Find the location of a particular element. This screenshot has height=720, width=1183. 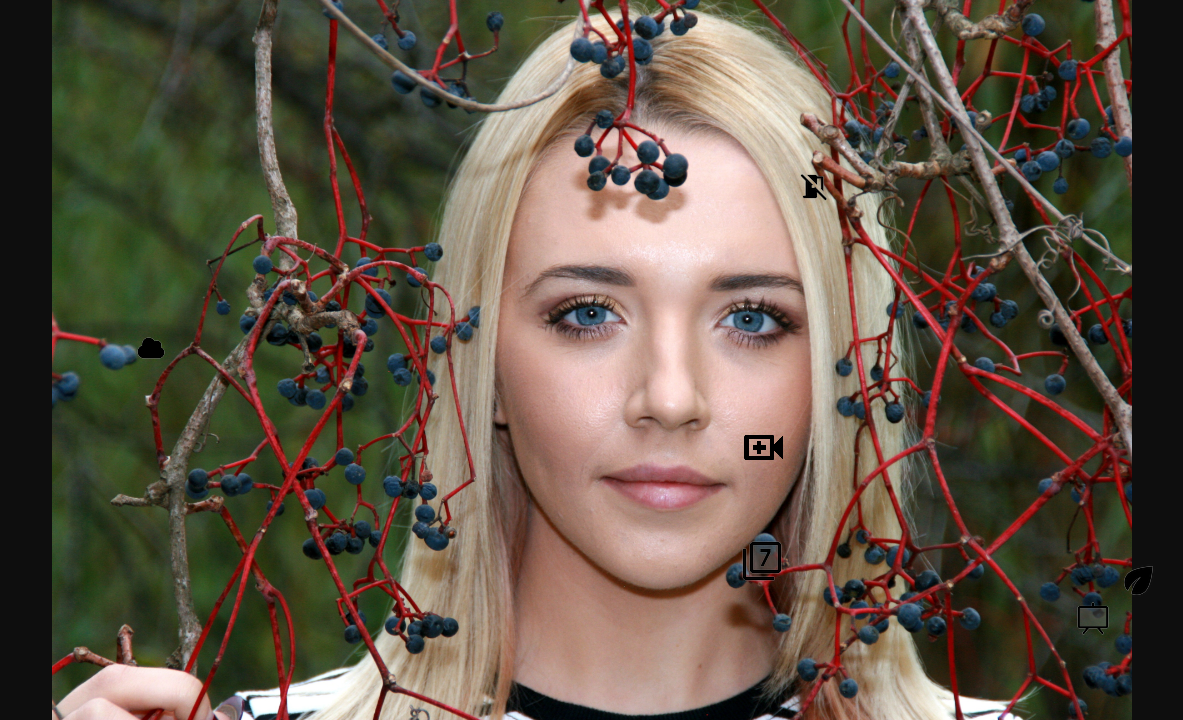

start or view a presentation is located at coordinates (1093, 619).